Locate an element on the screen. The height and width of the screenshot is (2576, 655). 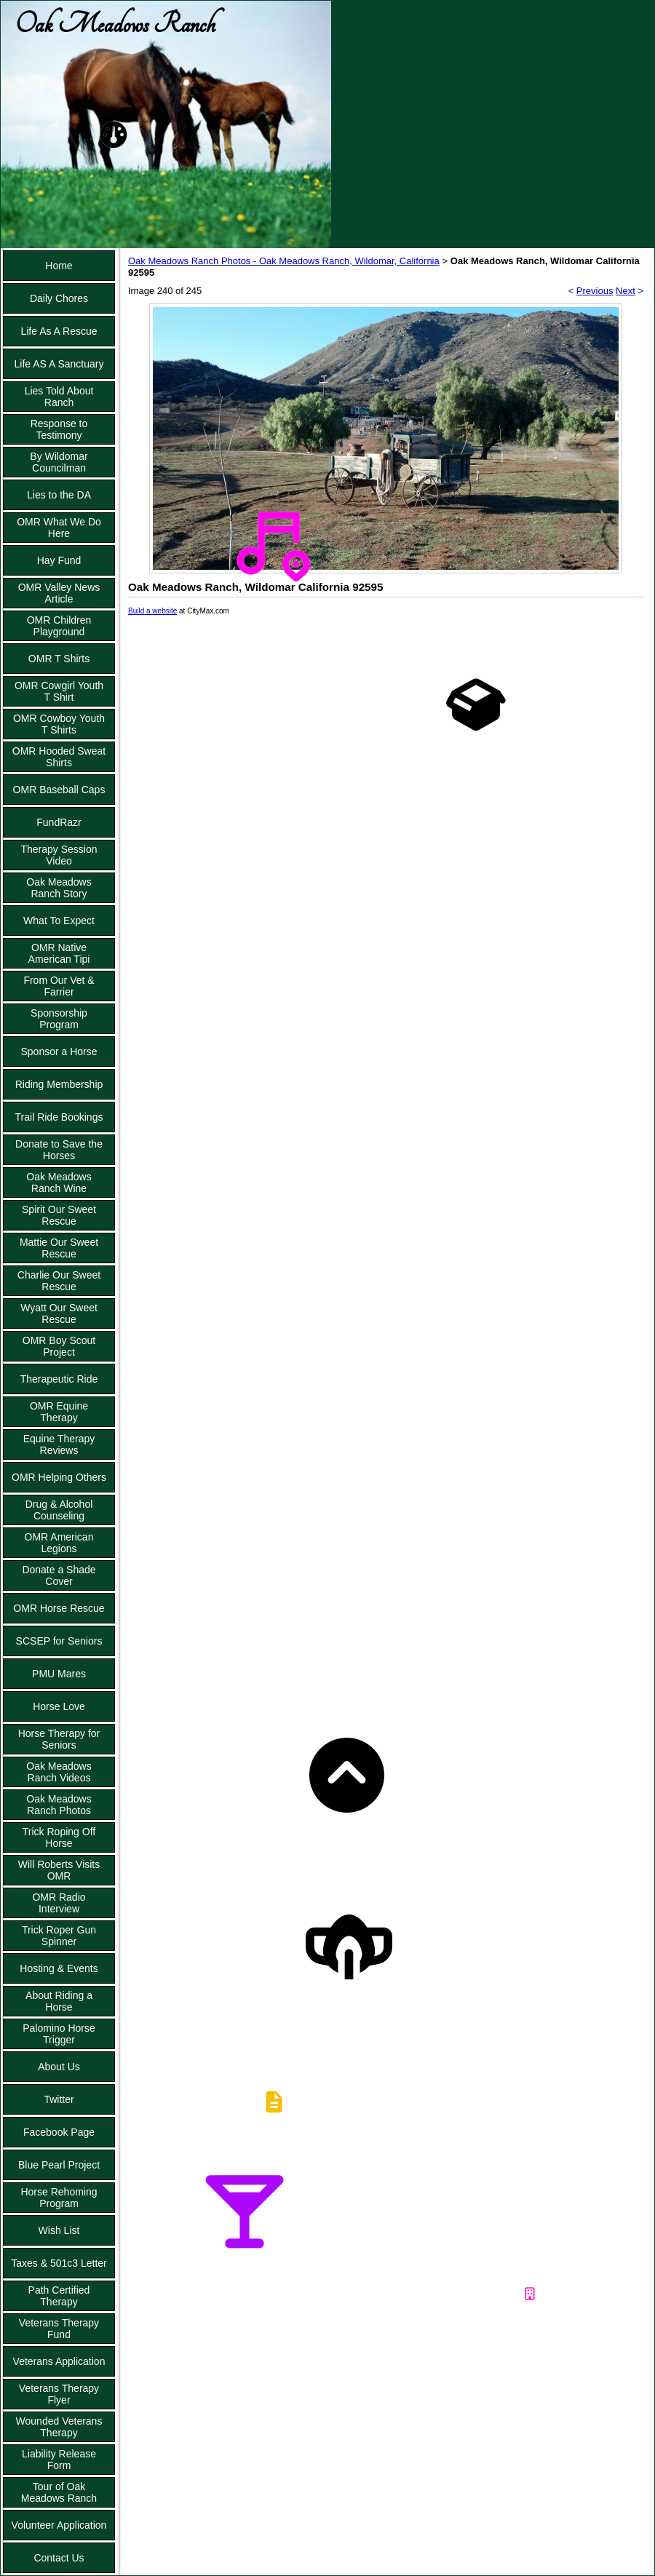
view document contents is located at coordinates (274, 2102).